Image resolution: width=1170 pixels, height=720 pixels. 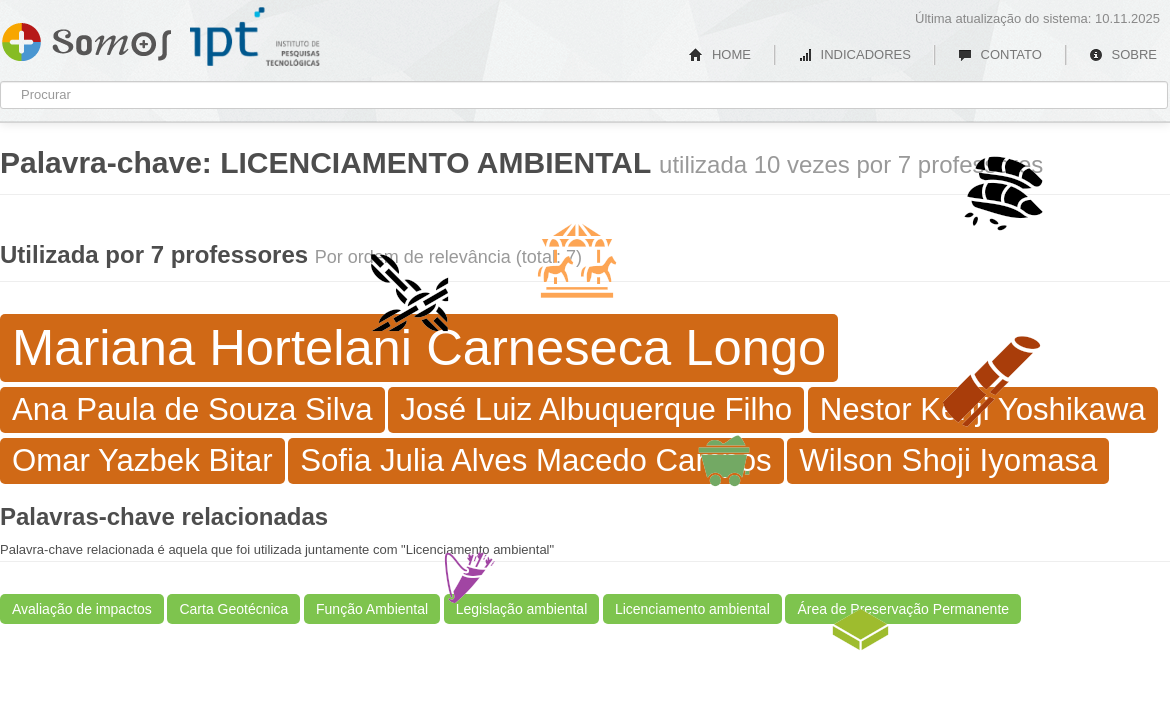 What do you see at coordinates (860, 629) in the screenshot?
I see `place a flat platform in the level editor` at bounding box center [860, 629].